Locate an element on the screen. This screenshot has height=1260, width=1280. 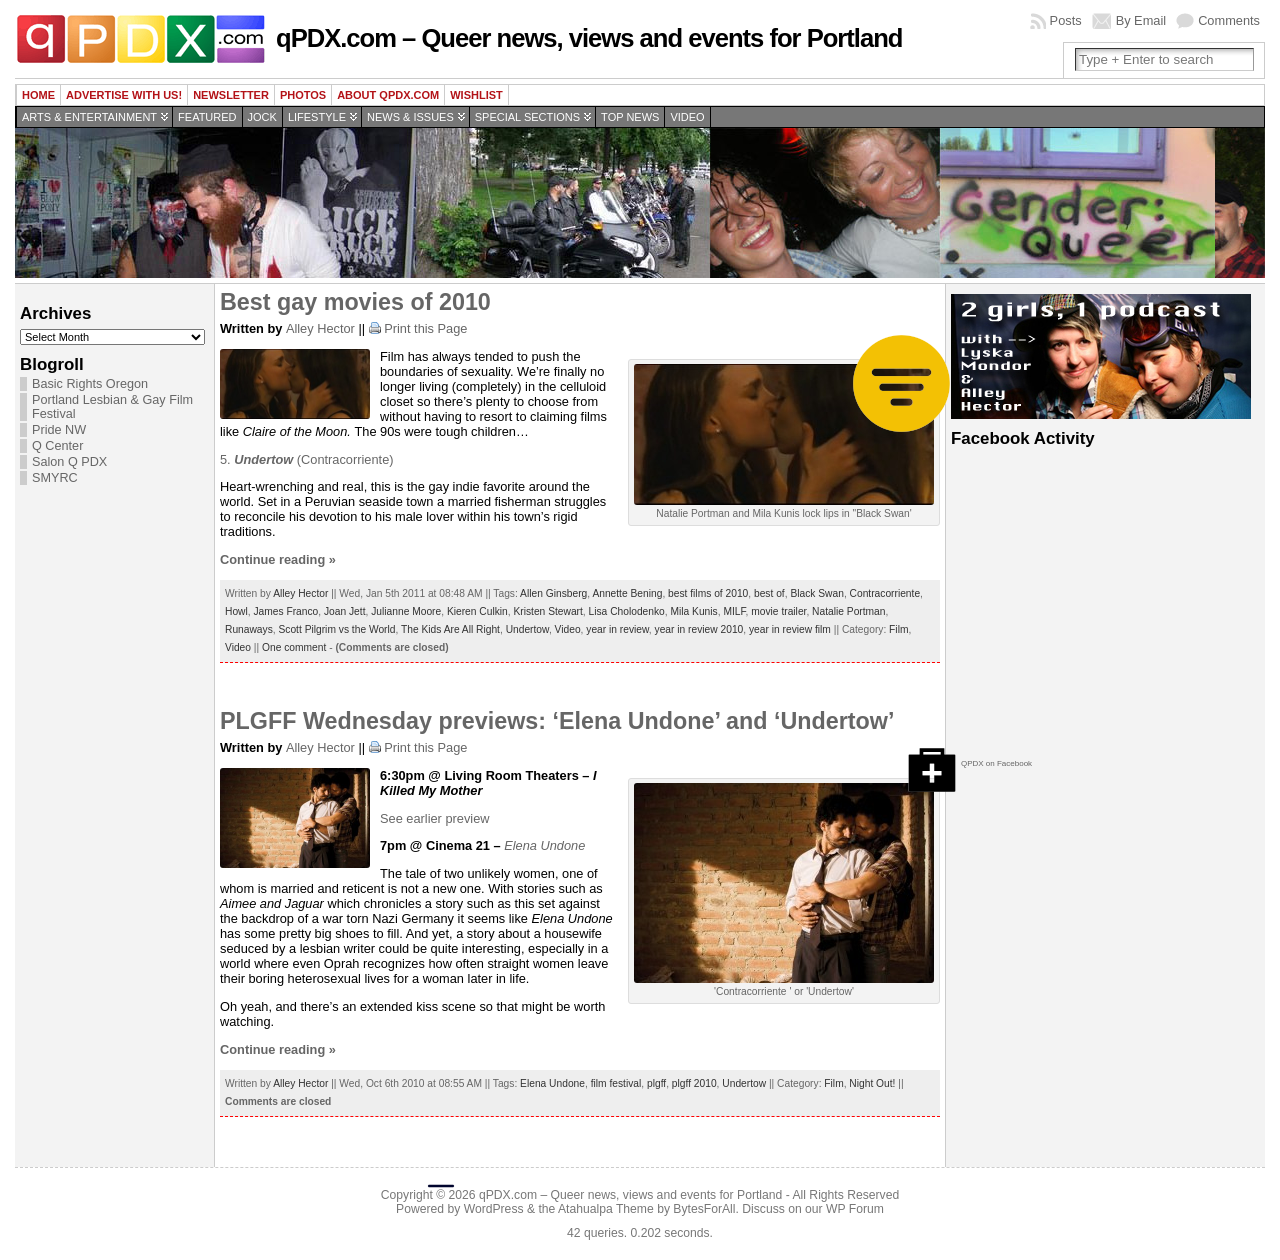
access health or medical features is located at coordinates (932, 770).